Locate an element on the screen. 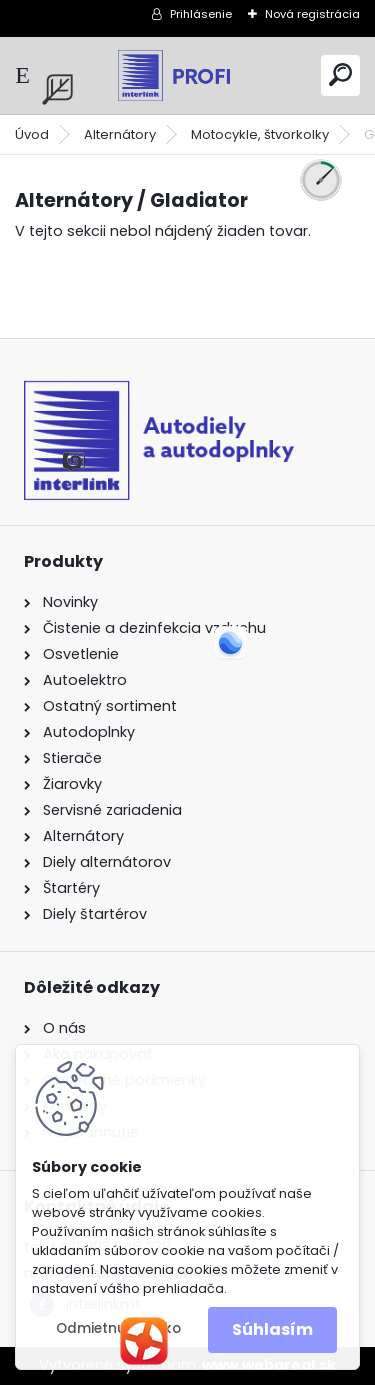  enable power saving or eco mode is located at coordinates (57, 89).